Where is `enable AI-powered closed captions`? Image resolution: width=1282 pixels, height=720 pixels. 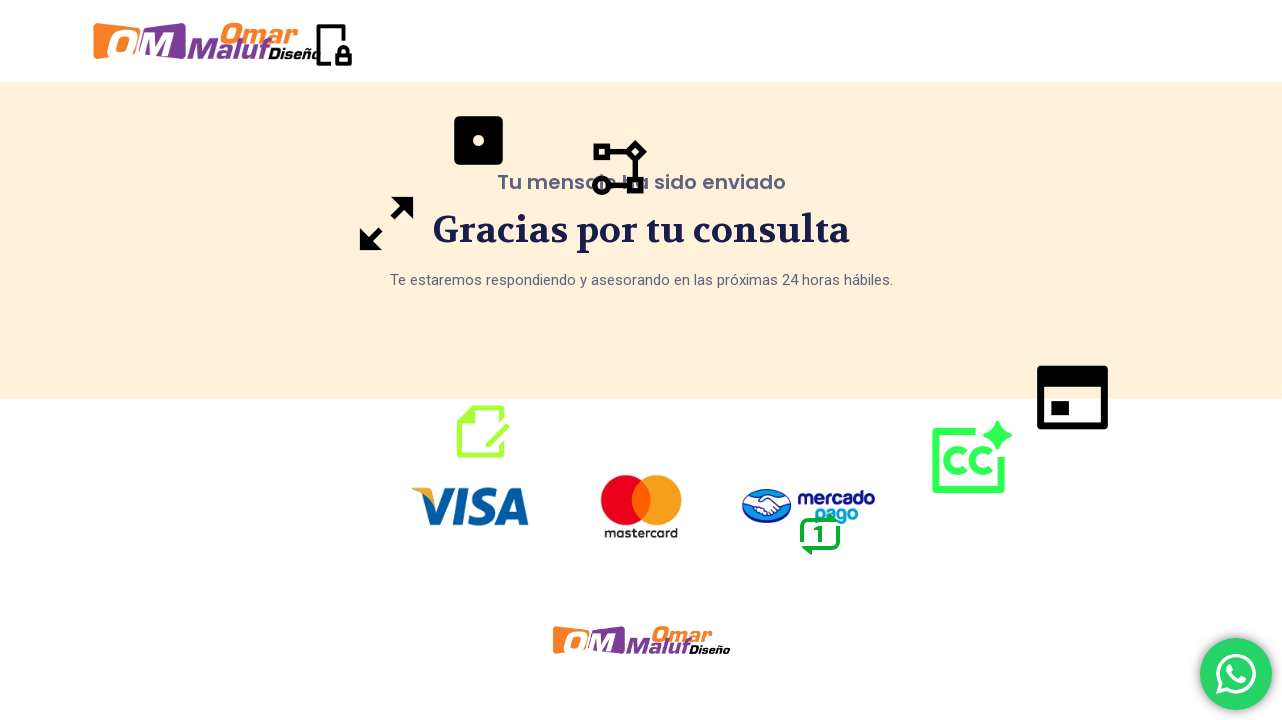
enable AI-powered closed captions is located at coordinates (968, 460).